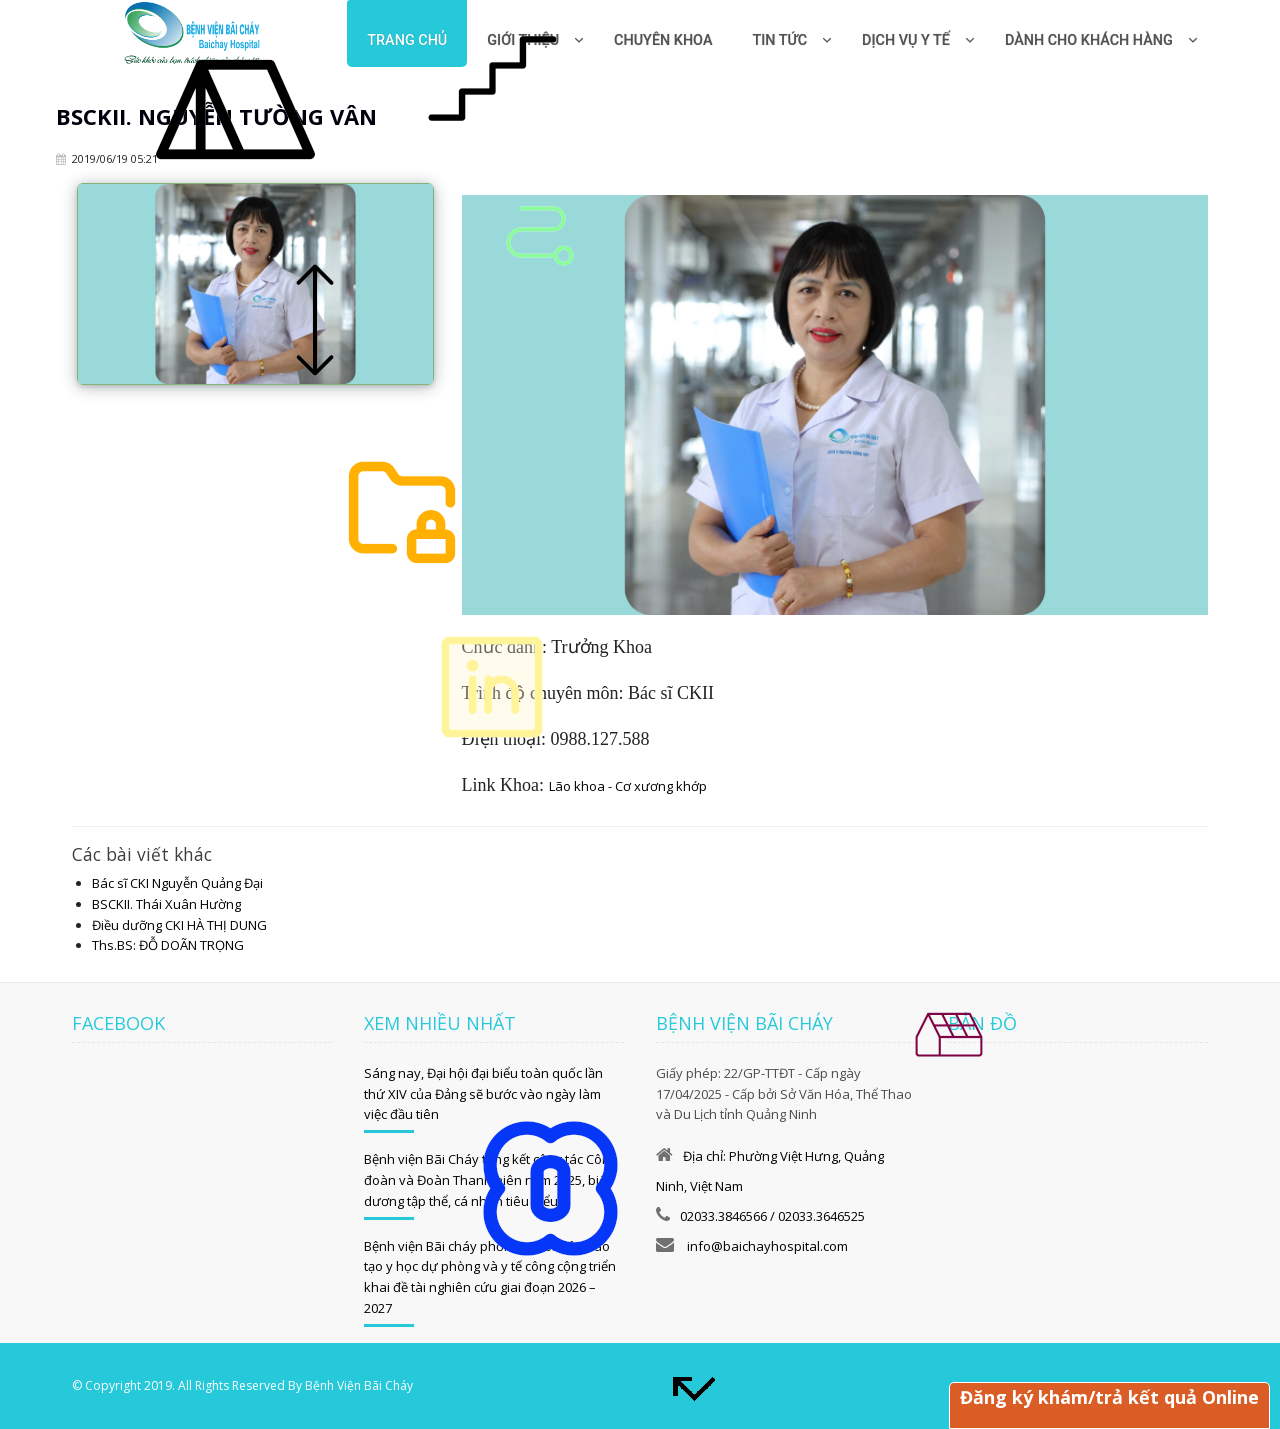 This screenshot has height=1429, width=1280. I want to click on view or edit a route path, so click(540, 232).